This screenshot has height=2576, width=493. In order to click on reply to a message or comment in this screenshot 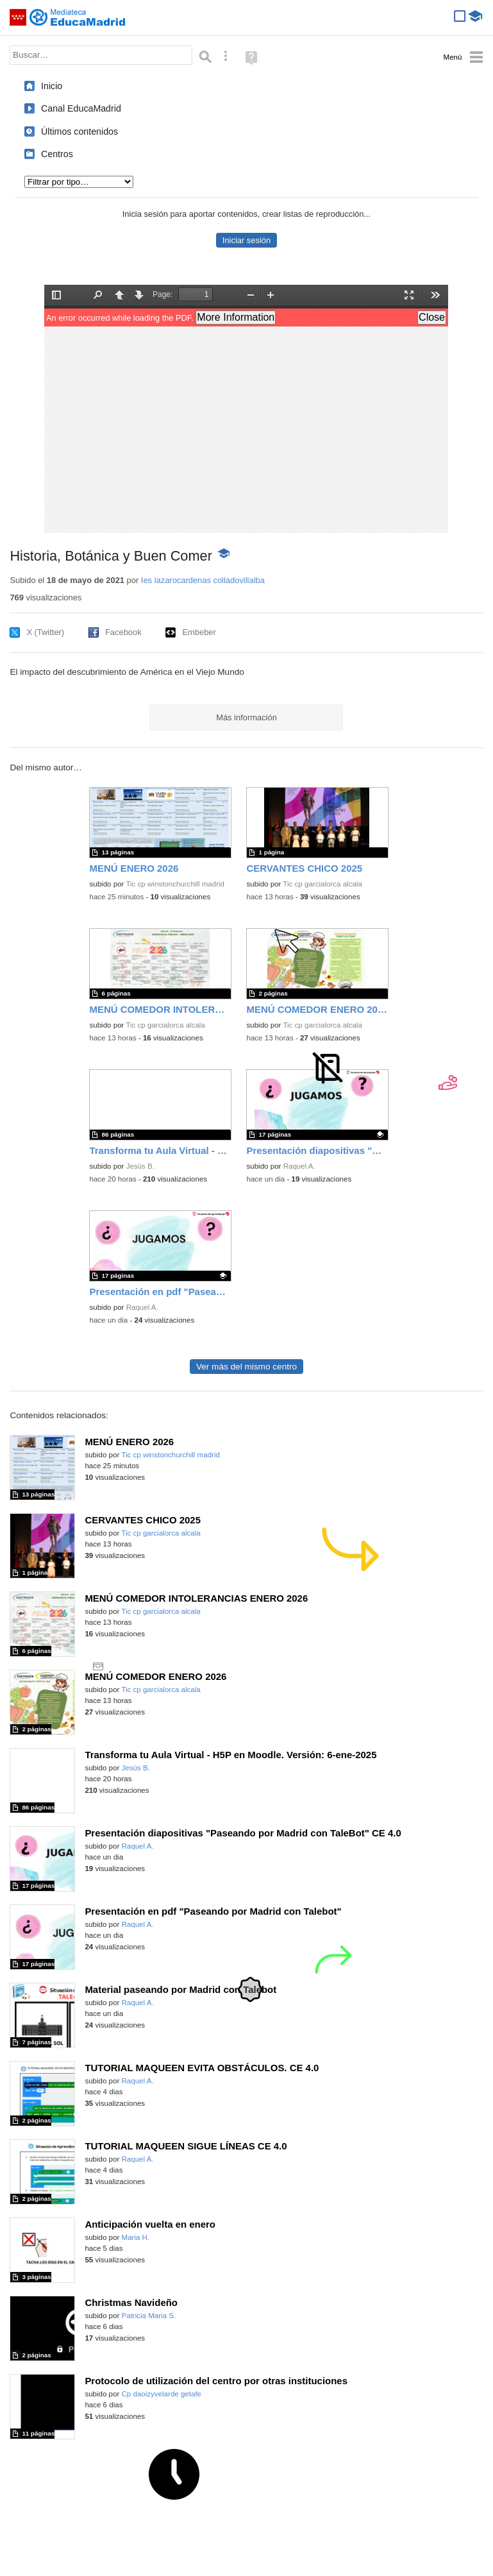, I will do `click(350, 1549)`.